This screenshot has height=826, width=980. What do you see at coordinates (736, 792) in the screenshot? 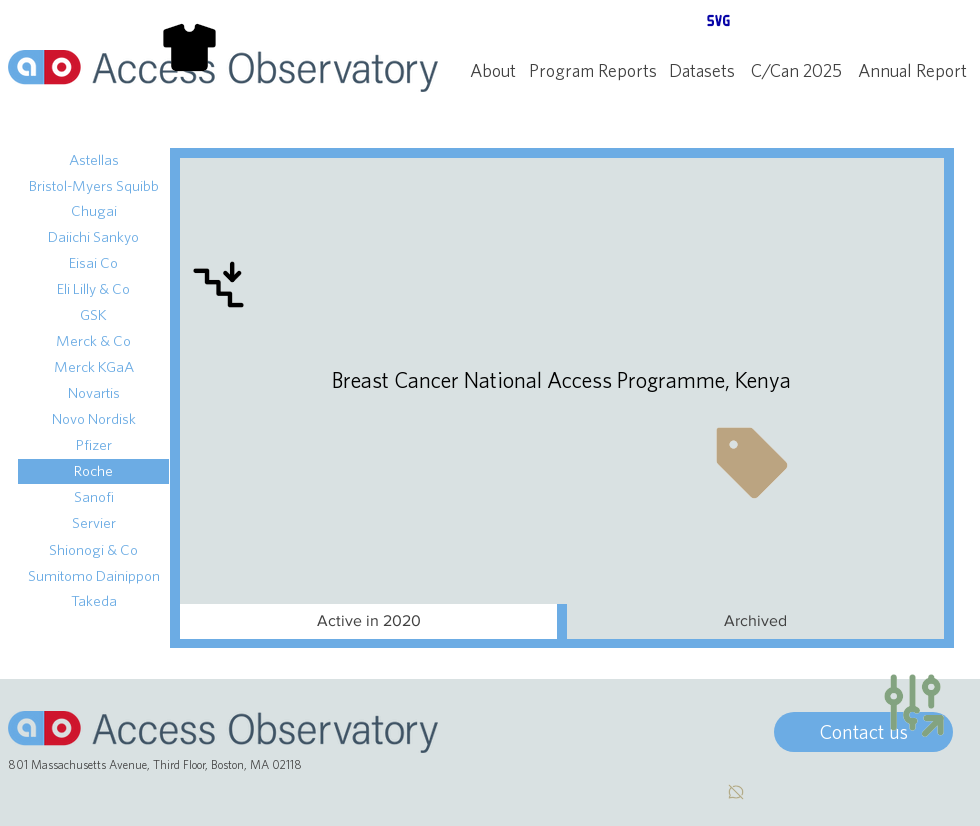
I see `messaging is disabled or unavailable` at bounding box center [736, 792].